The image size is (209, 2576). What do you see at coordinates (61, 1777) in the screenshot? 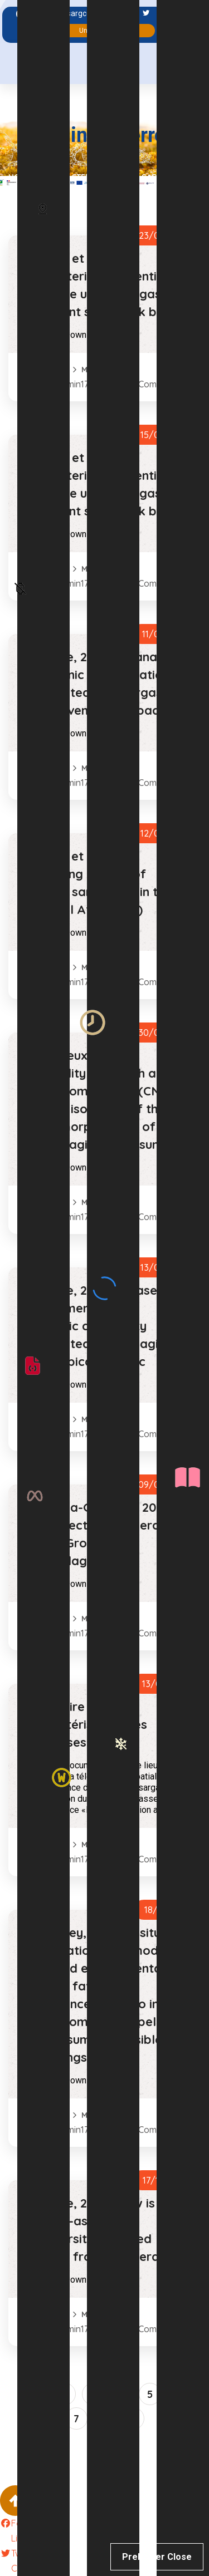
I see `access Wikipedia or wiki-related content` at bounding box center [61, 1777].